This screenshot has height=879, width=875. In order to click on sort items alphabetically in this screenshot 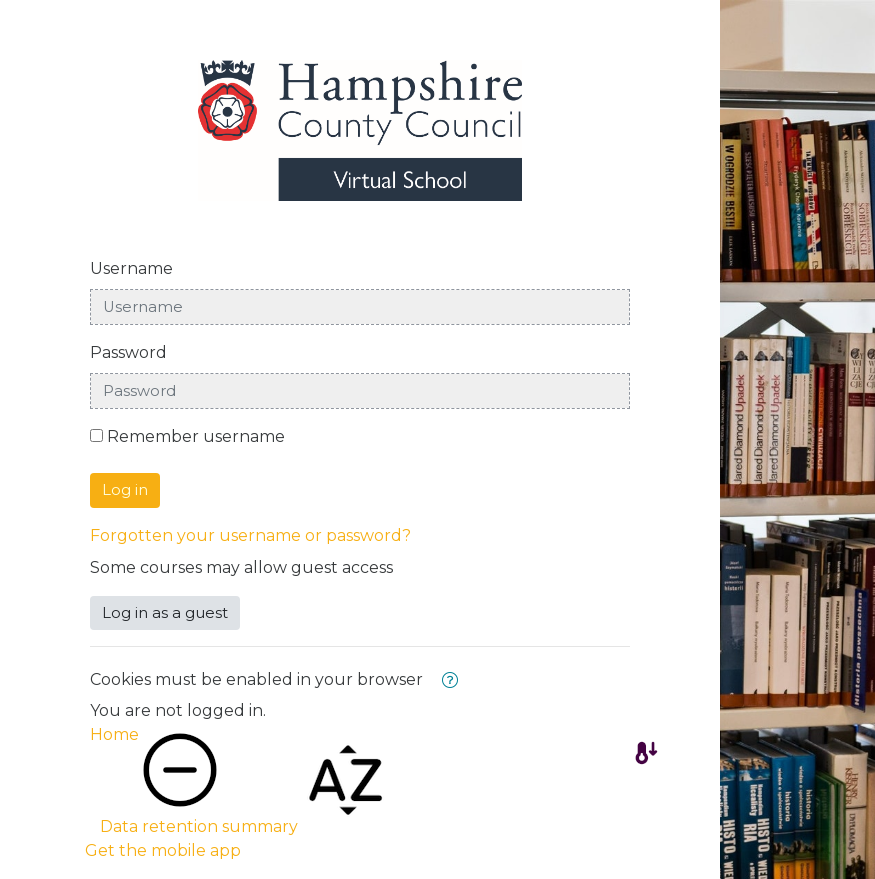, I will do `click(346, 780)`.